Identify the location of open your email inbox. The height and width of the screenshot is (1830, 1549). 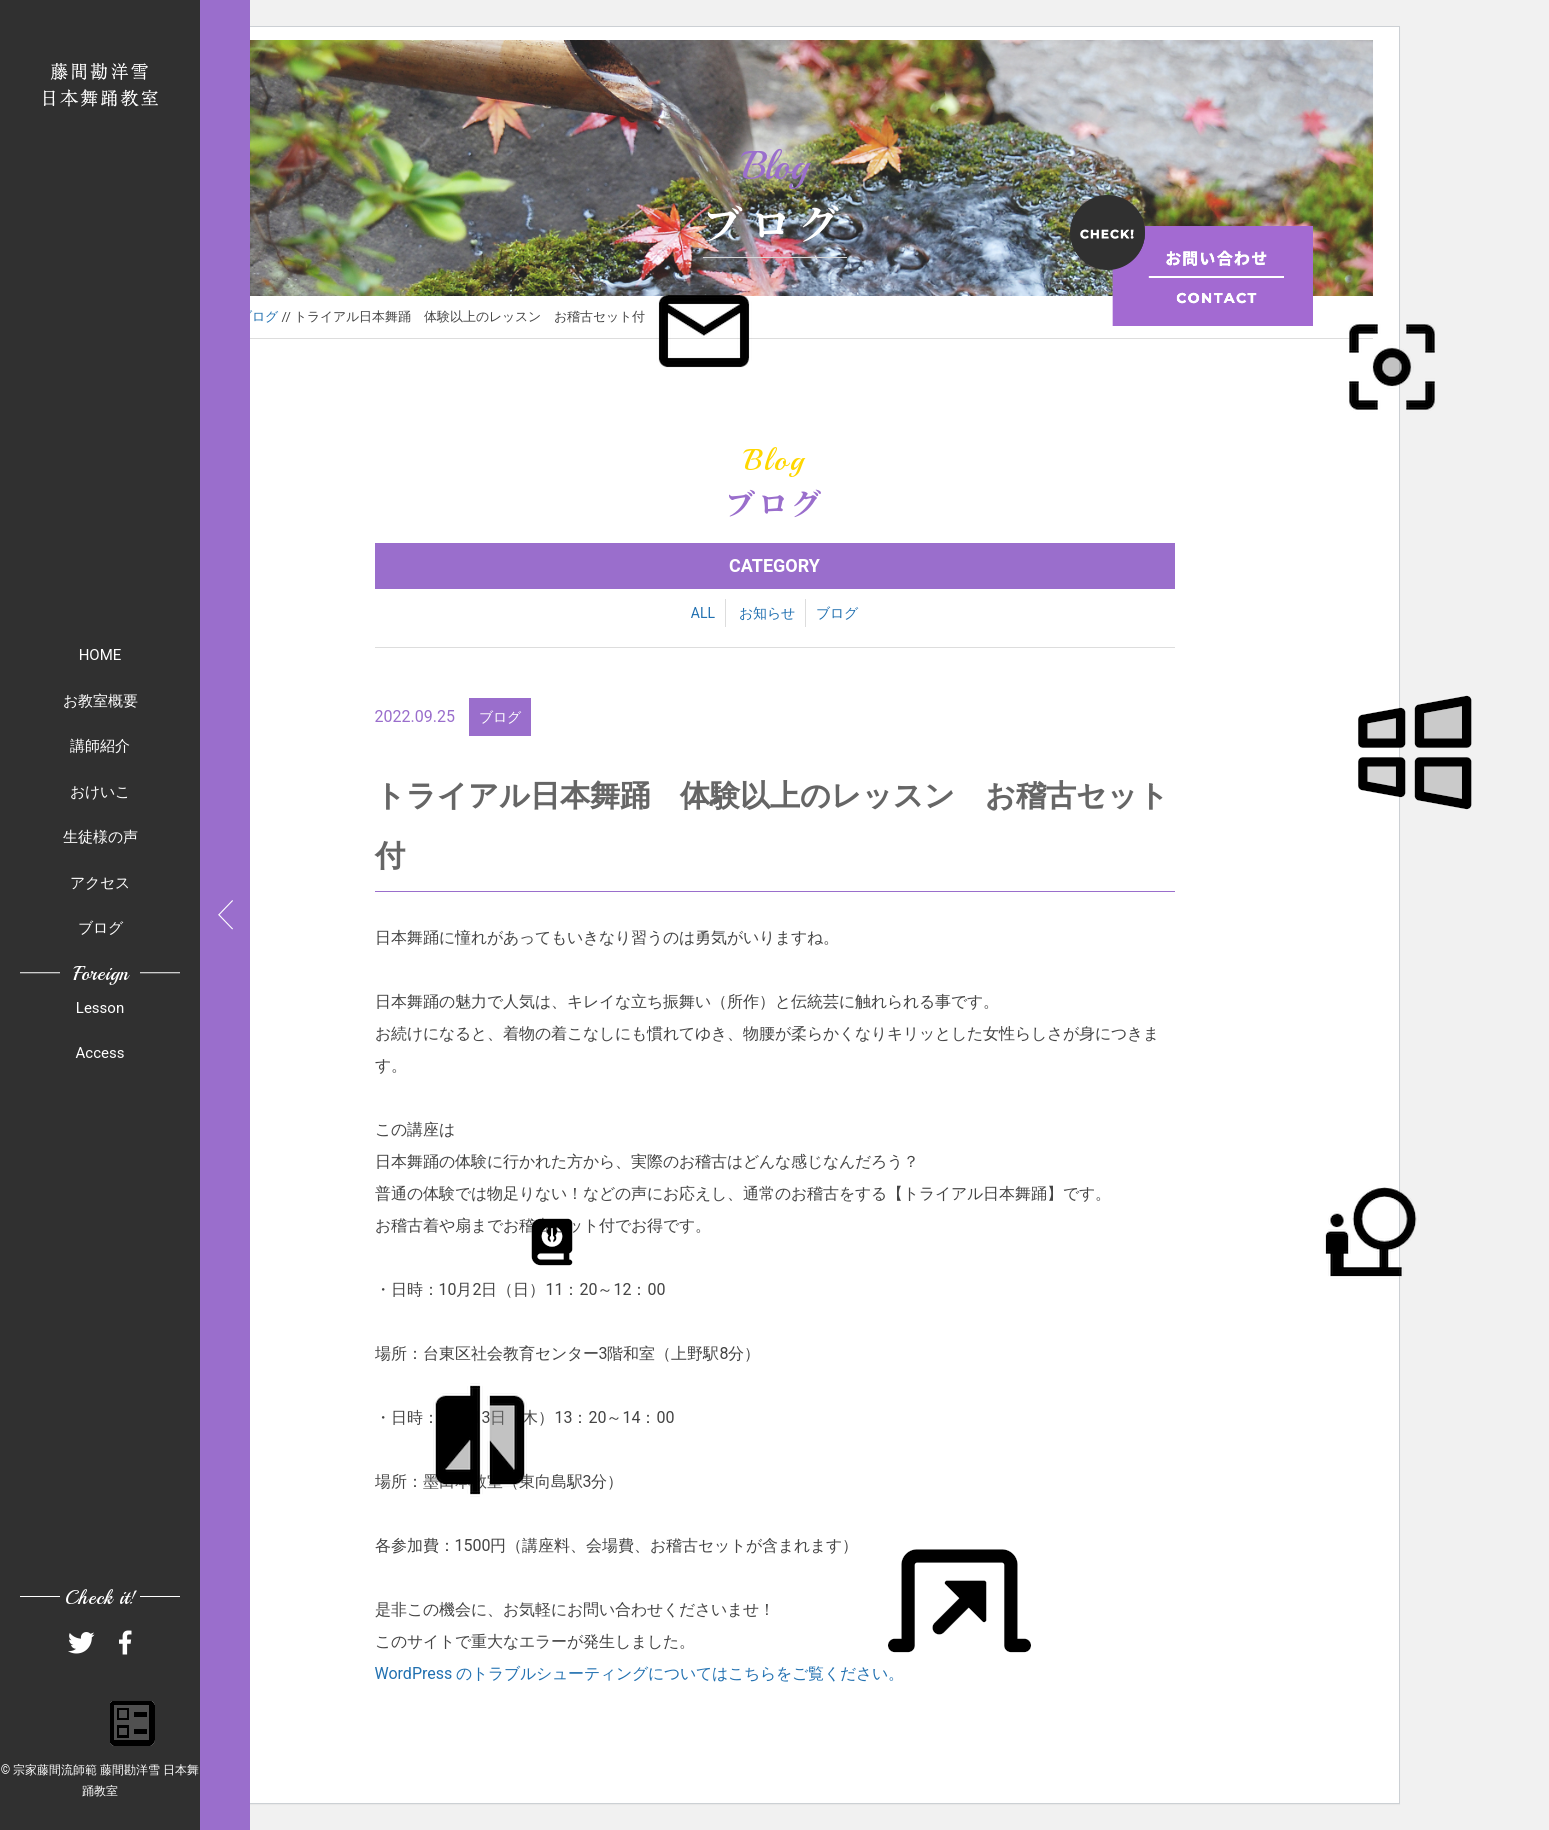
(704, 331).